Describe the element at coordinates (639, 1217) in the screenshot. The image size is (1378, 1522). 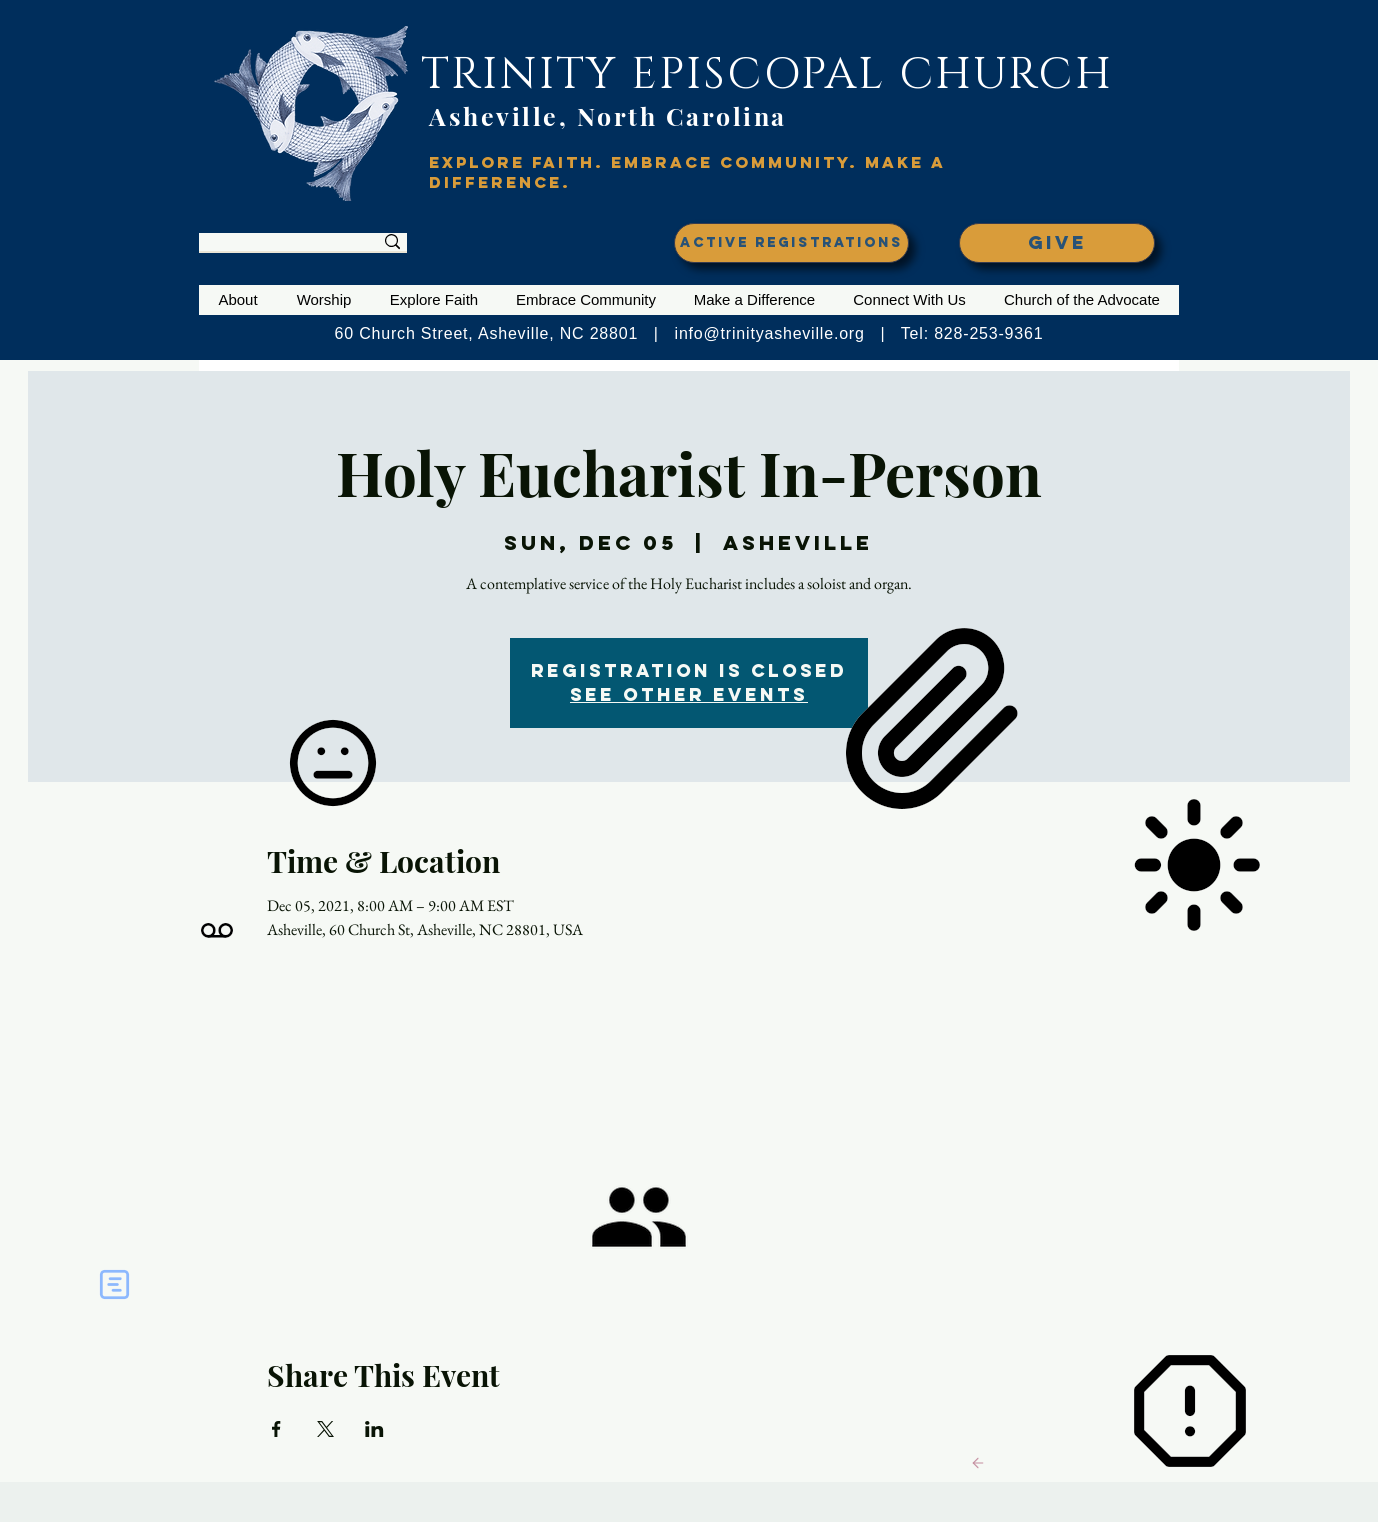
I see `view group members` at that location.